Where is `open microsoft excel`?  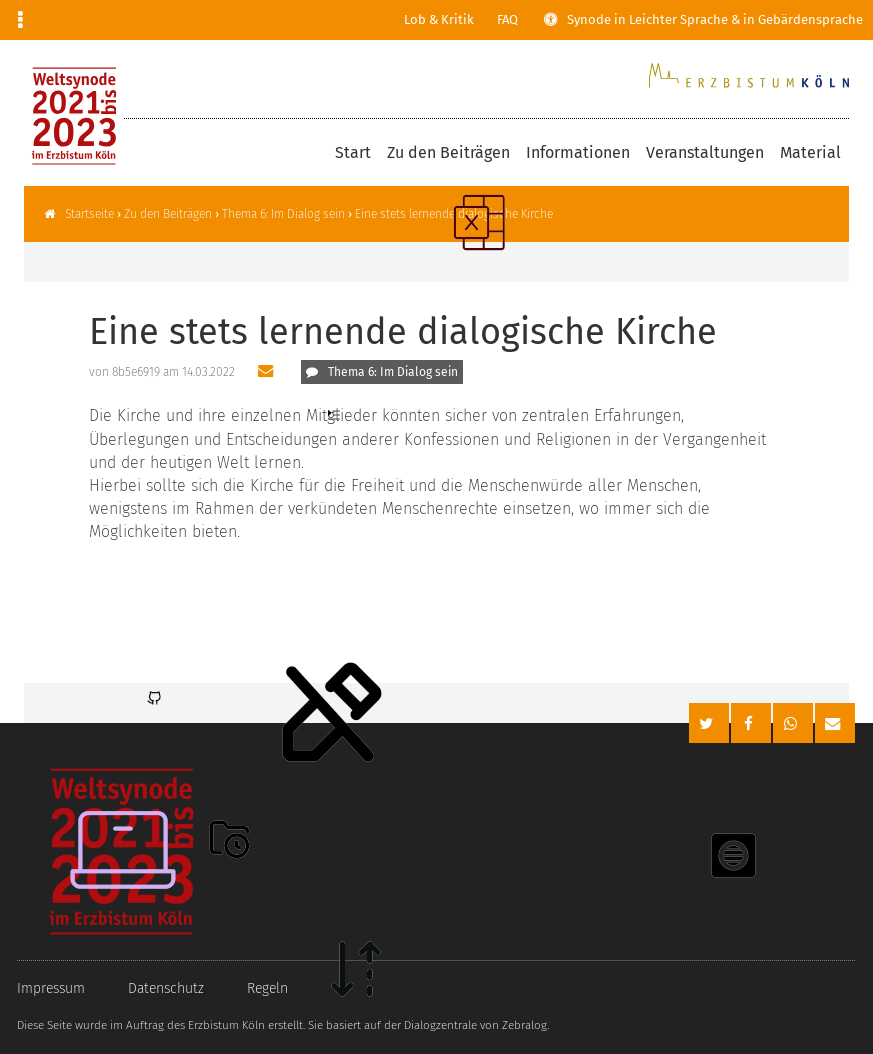
open microsoft excel is located at coordinates (481, 222).